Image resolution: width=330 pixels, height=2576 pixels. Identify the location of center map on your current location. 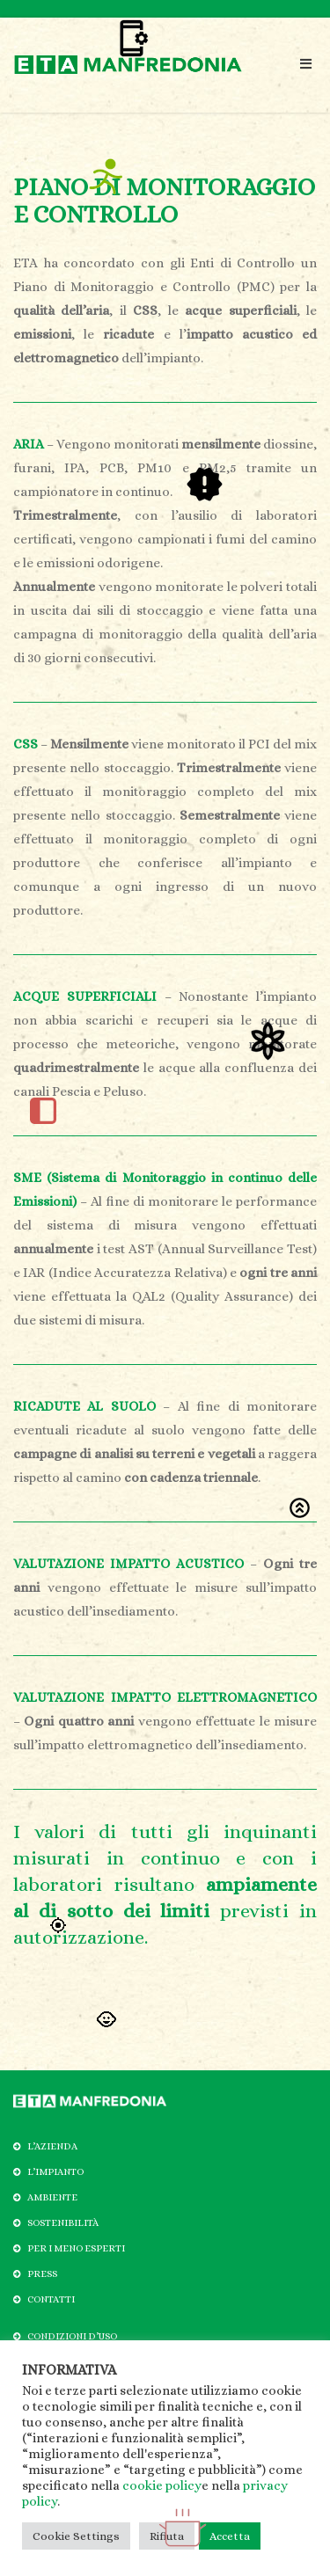
(58, 1925).